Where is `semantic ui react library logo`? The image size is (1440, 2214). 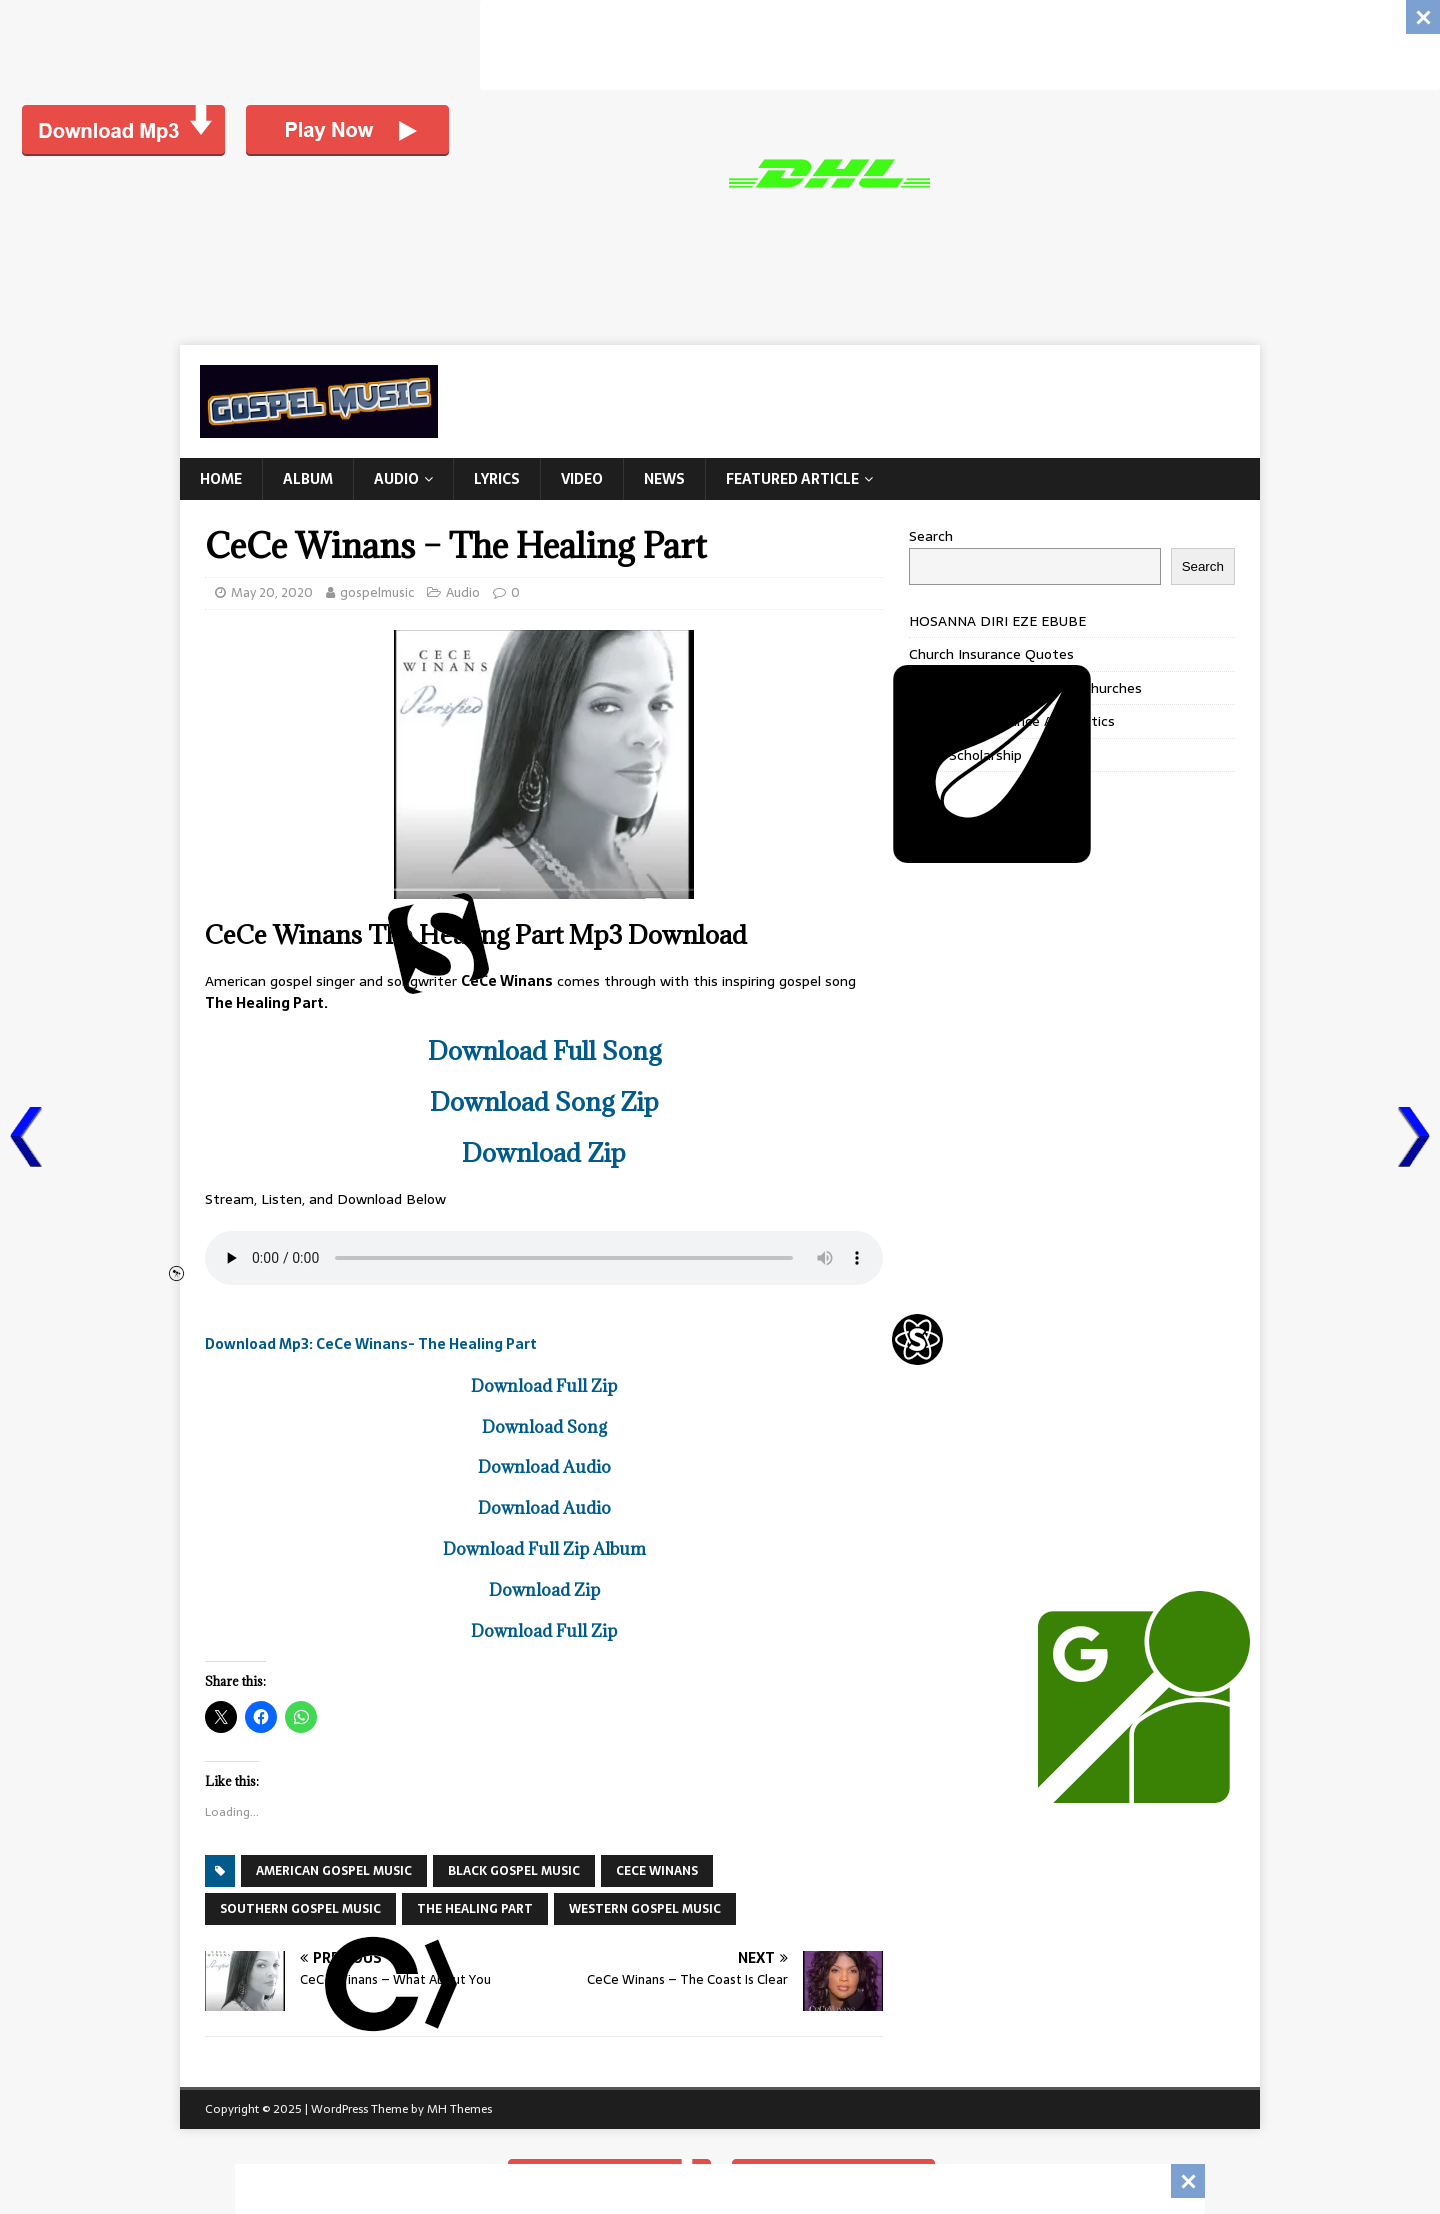 semantic ui react library logo is located at coordinates (917, 1339).